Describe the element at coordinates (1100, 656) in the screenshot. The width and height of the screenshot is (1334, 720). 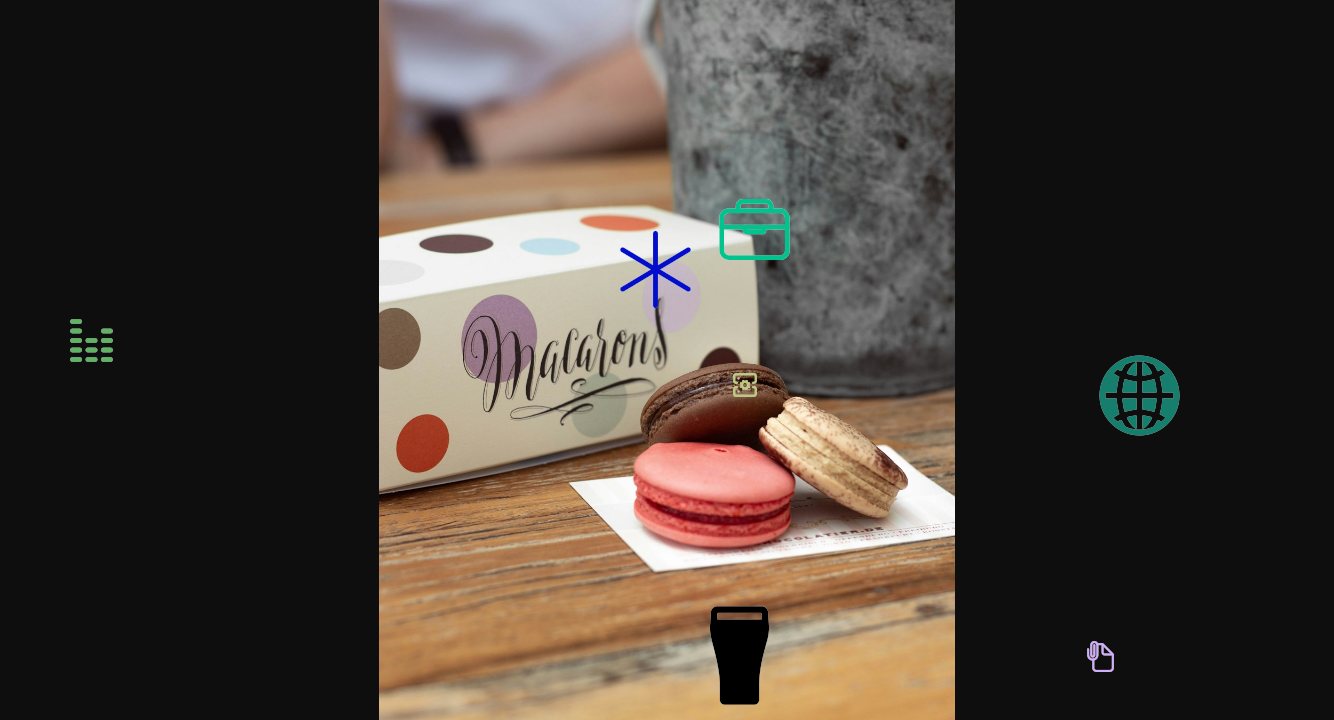
I see `attach a document or file` at that location.